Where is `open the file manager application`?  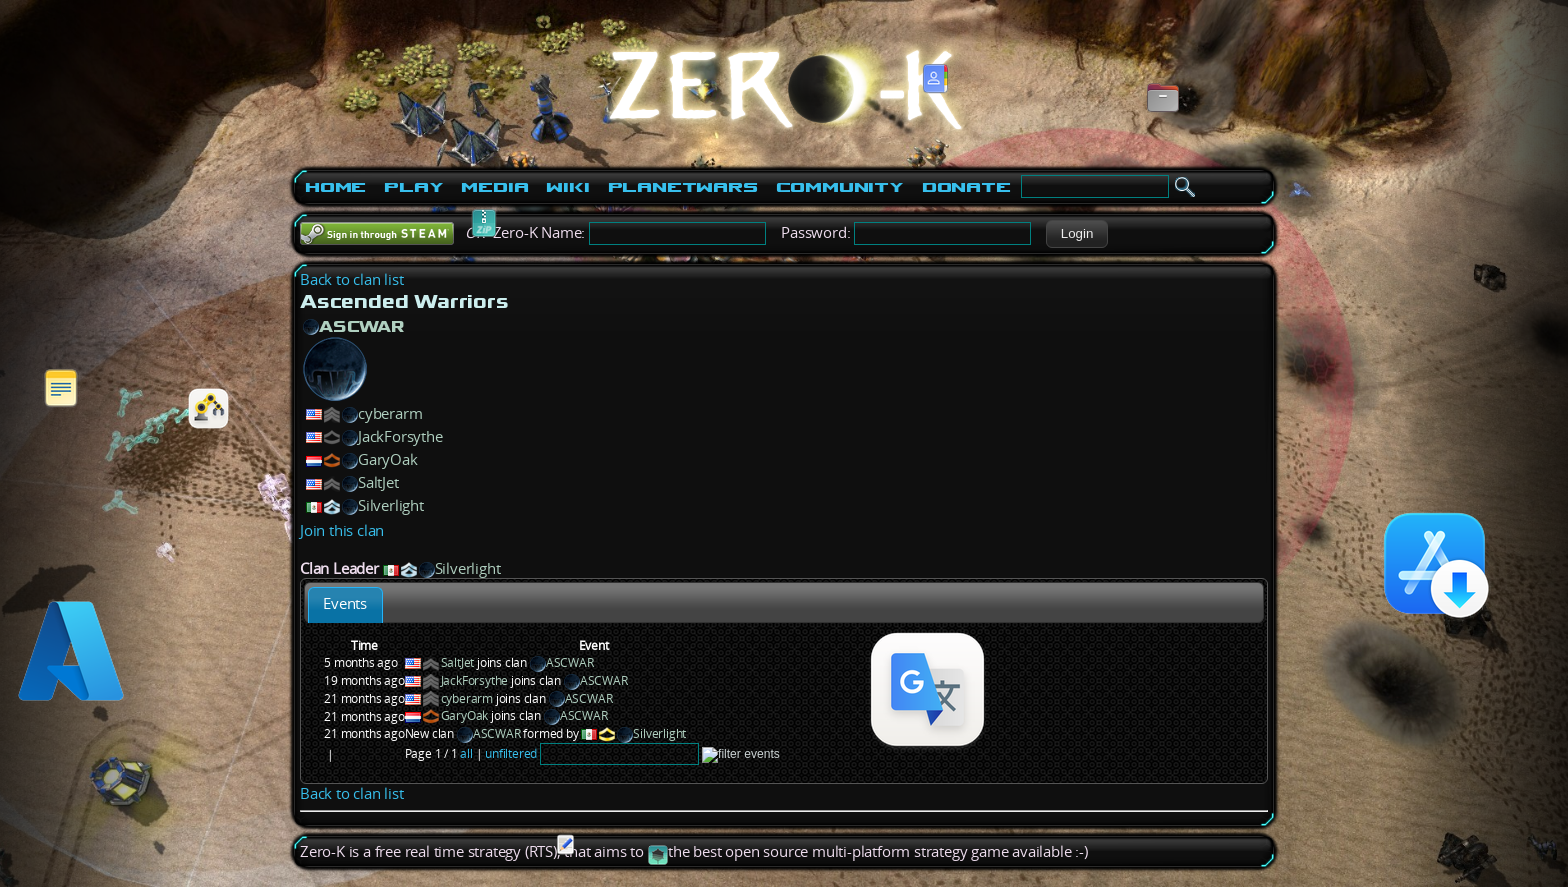
open the file manager application is located at coordinates (1163, 97).